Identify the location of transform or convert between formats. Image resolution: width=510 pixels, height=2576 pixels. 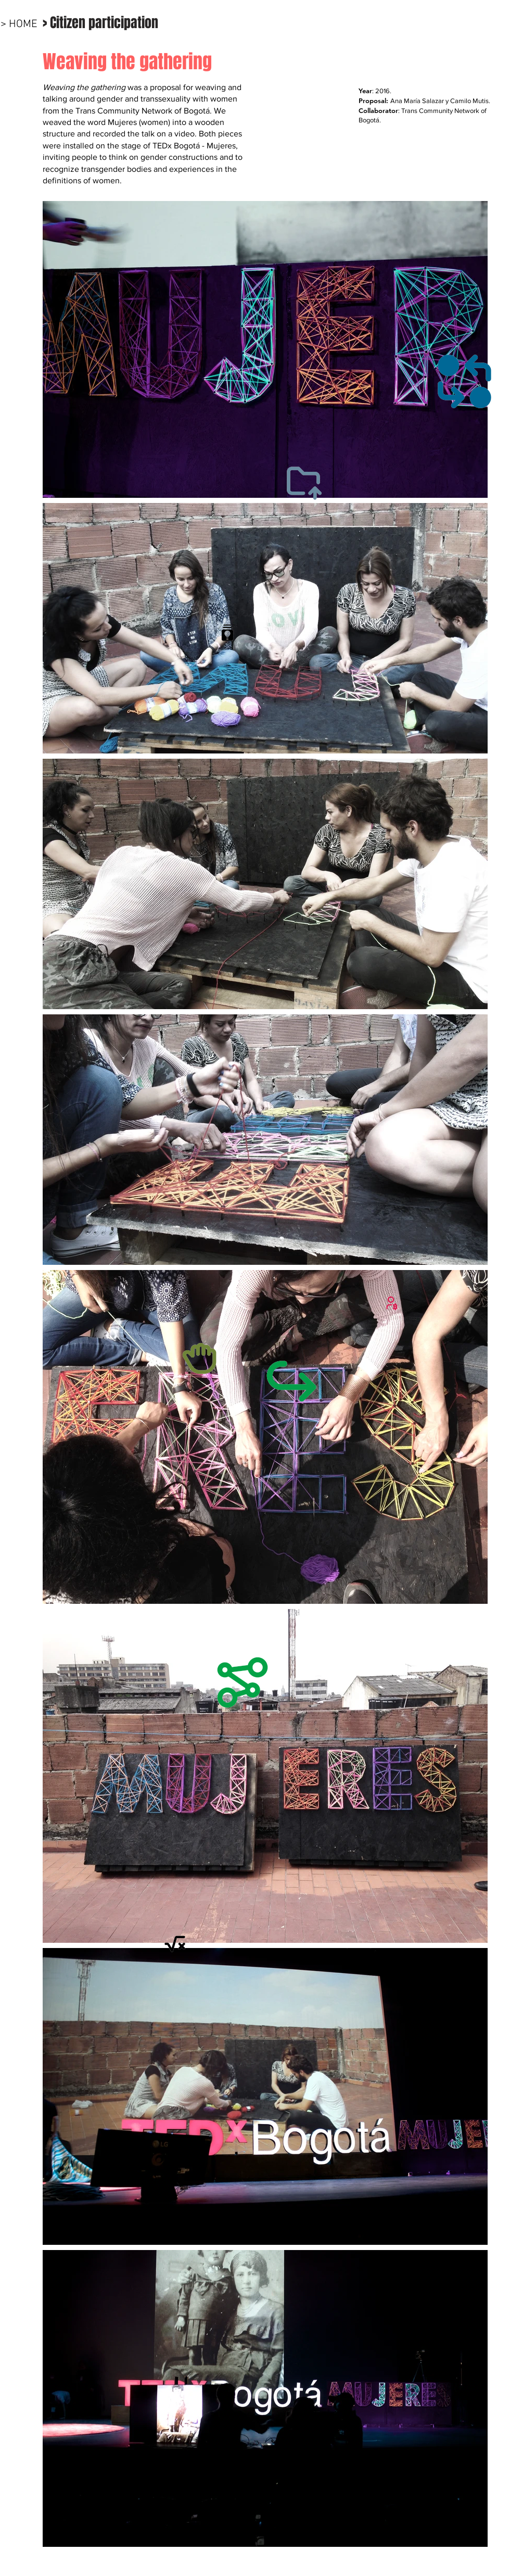
(464, 381).